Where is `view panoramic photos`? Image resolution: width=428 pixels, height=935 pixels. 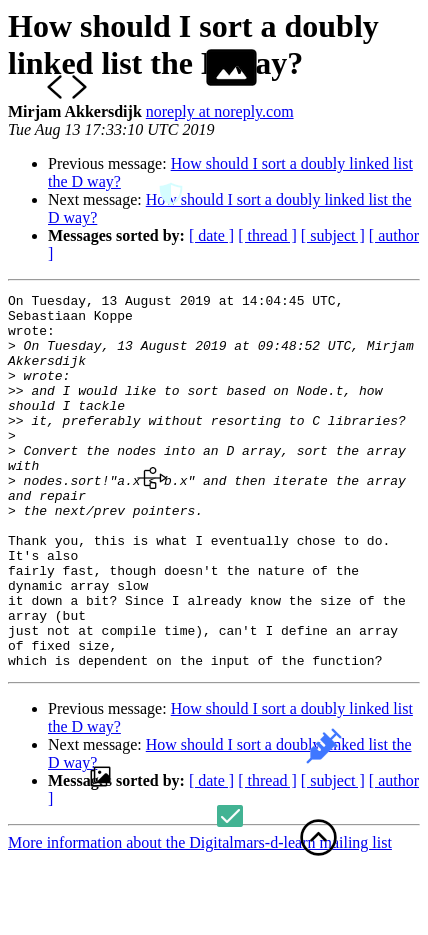 view panoramic photos is located at coordinates (231, 67).